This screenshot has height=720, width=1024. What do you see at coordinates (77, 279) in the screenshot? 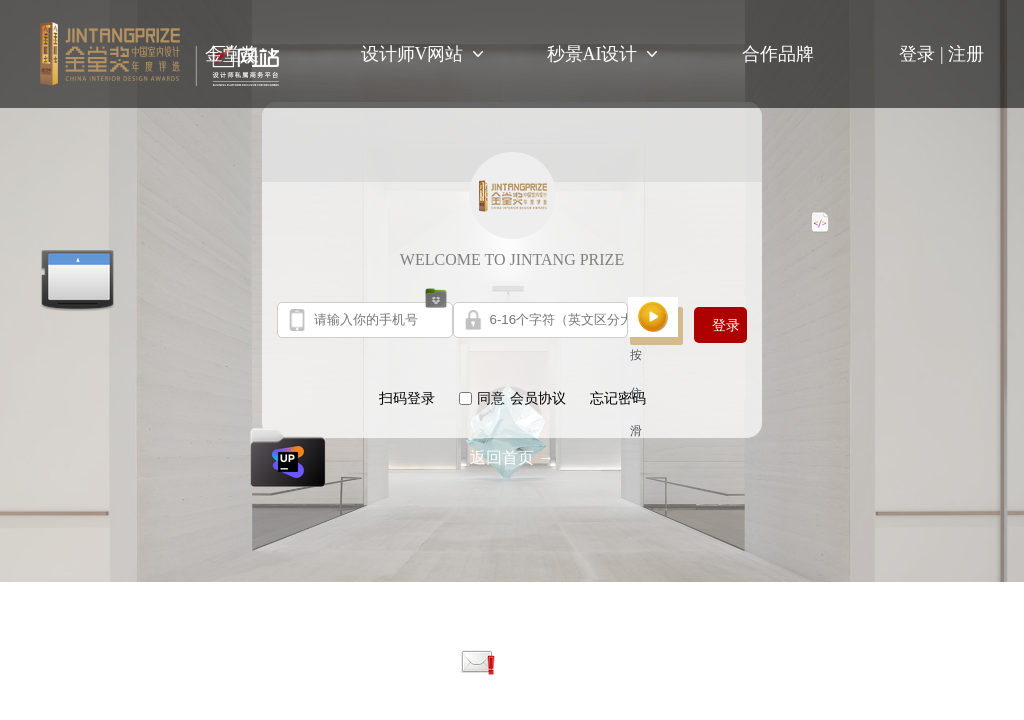
I see `open adobe xd application` at bounding box center [77, 279].